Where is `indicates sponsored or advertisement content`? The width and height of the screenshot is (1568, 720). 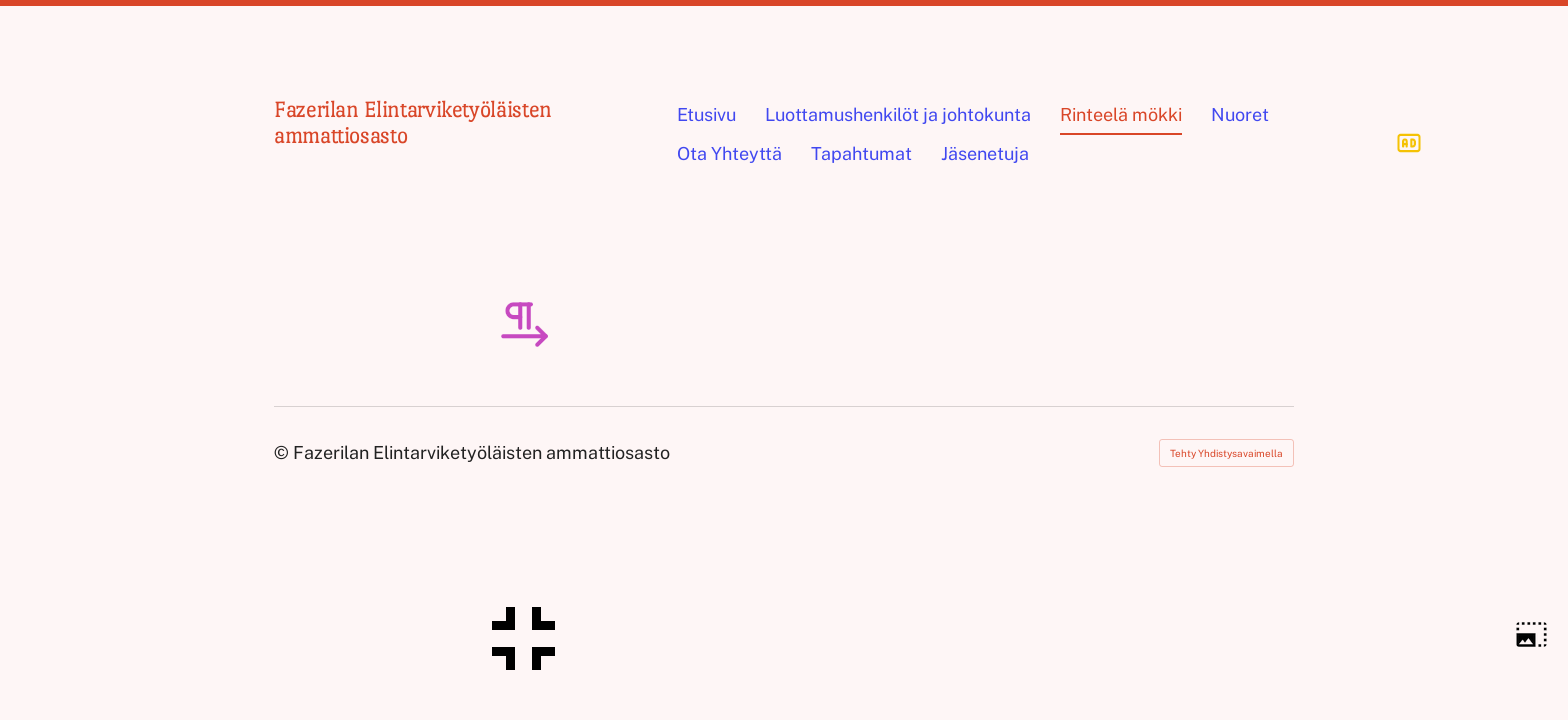 indicates sponsored or advertisement content is located at coordinates (1409, 143).